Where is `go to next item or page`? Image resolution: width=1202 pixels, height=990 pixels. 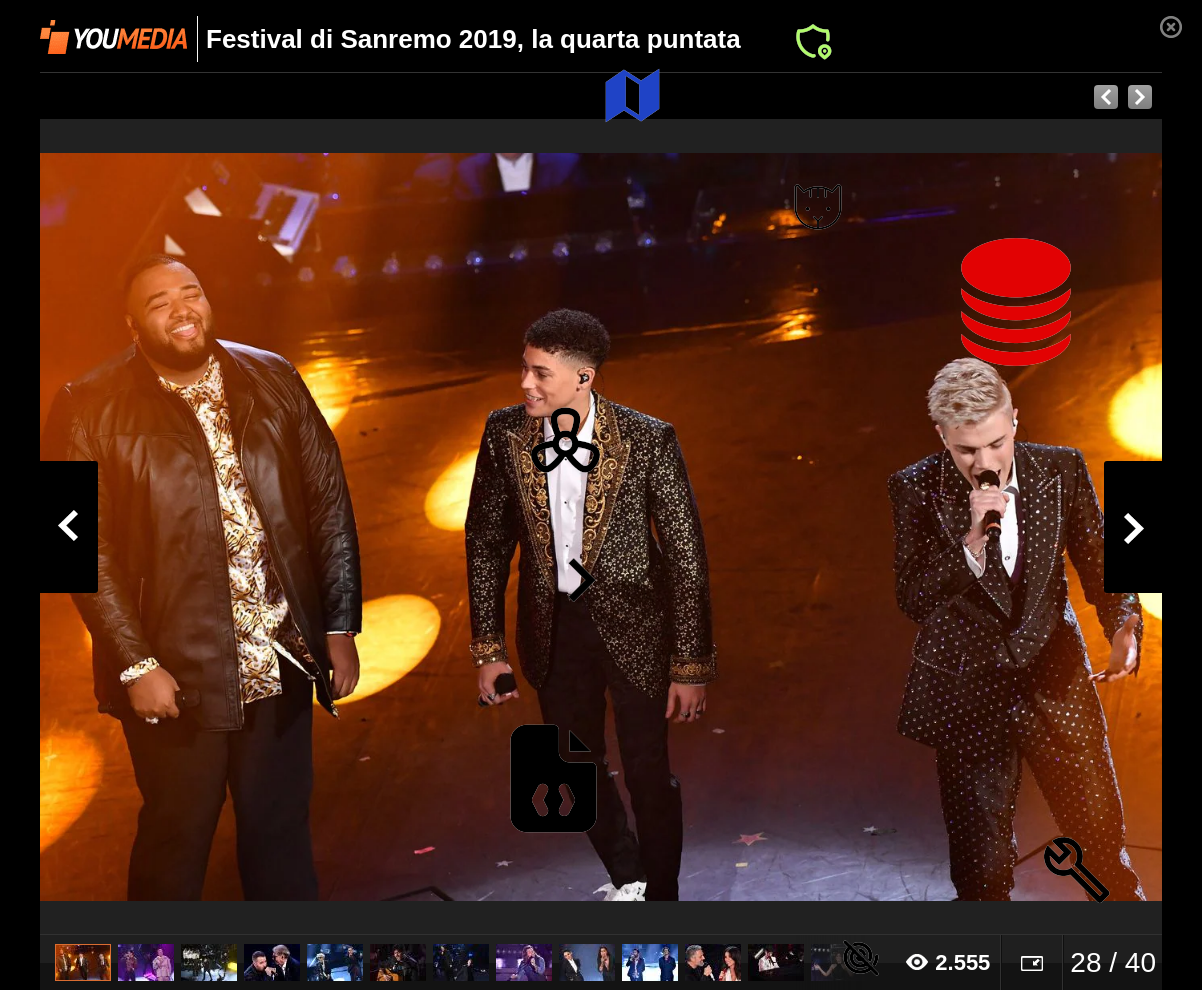
go to next item or page is located at coordinates (581, 580).